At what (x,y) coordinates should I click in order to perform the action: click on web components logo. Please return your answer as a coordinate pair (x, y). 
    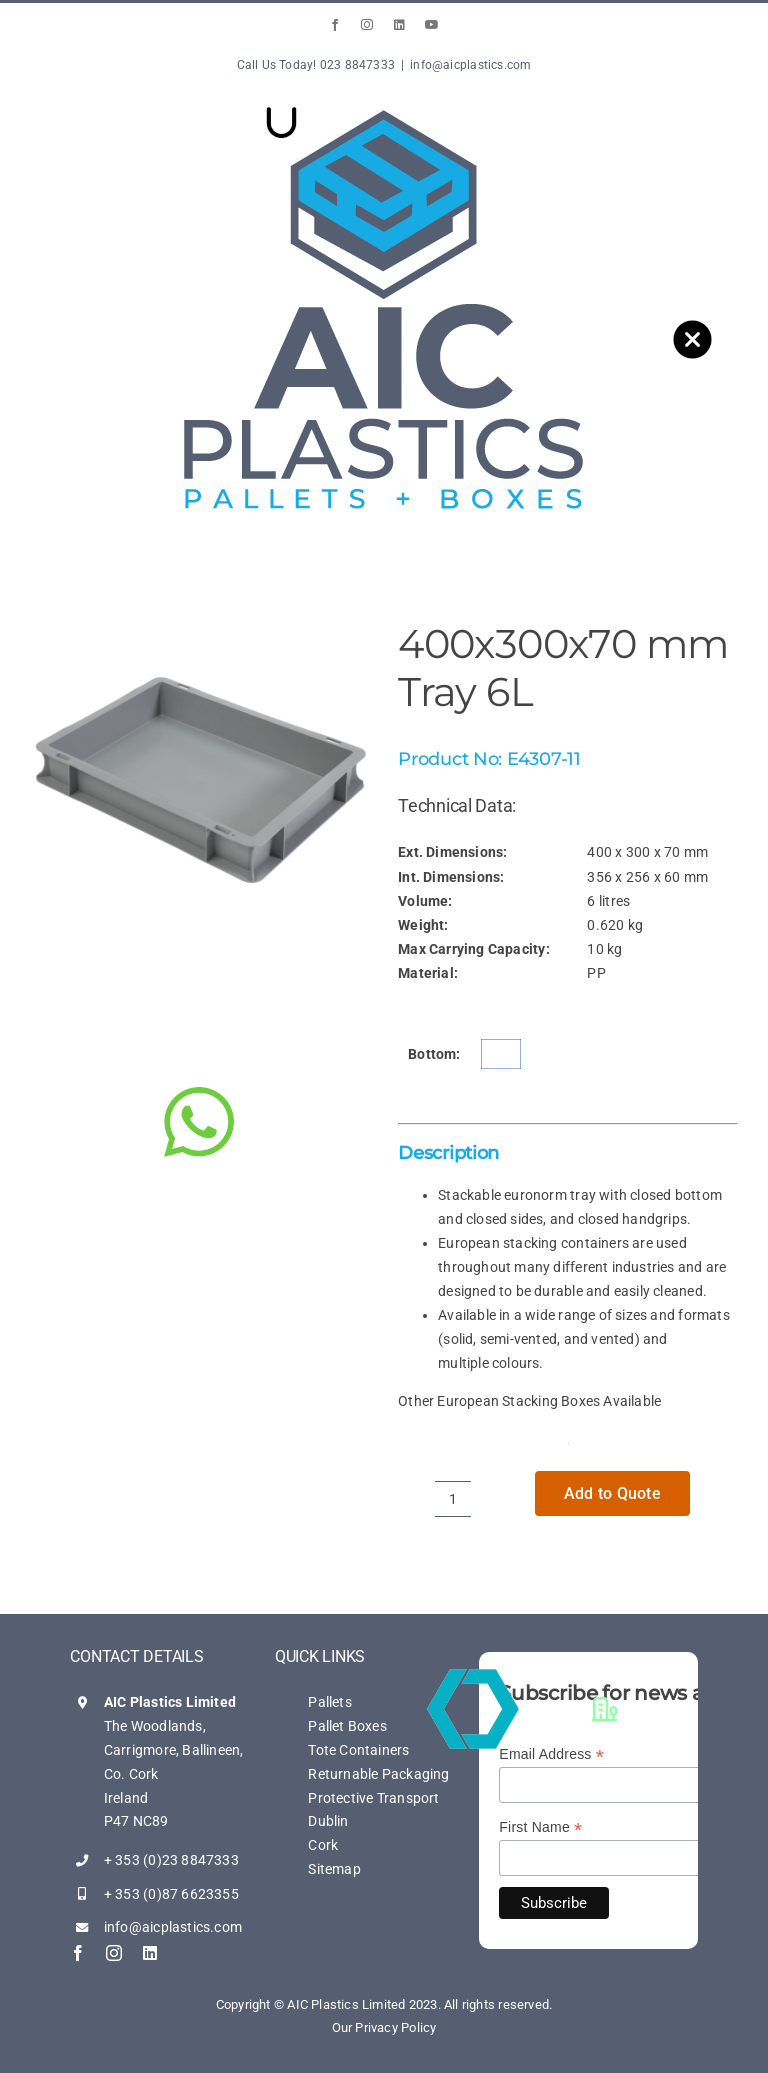
    Looking at the image, I should click on (473, 1709).